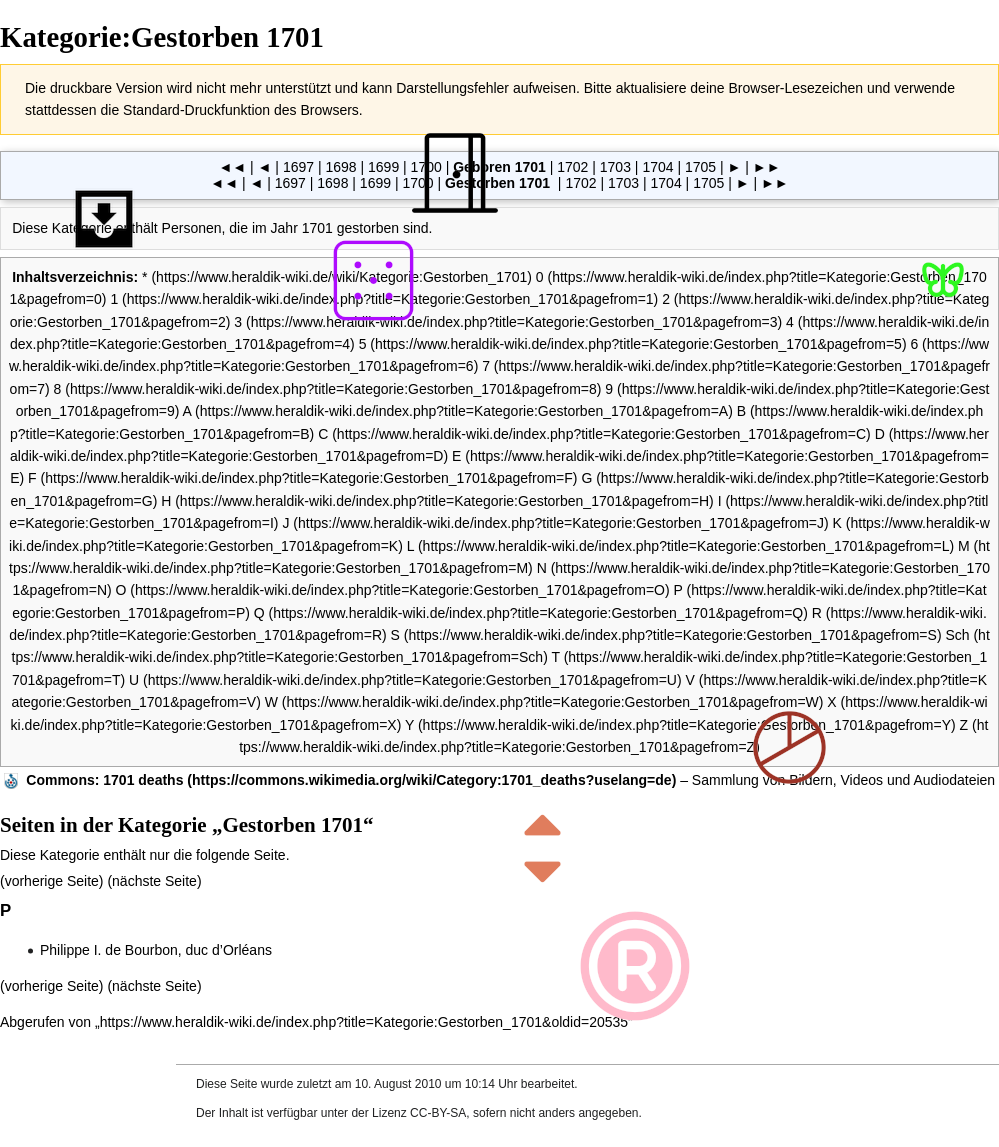 The image size is (999, 1147). I want to click on randomize or shuffle content, so click(373, 280).